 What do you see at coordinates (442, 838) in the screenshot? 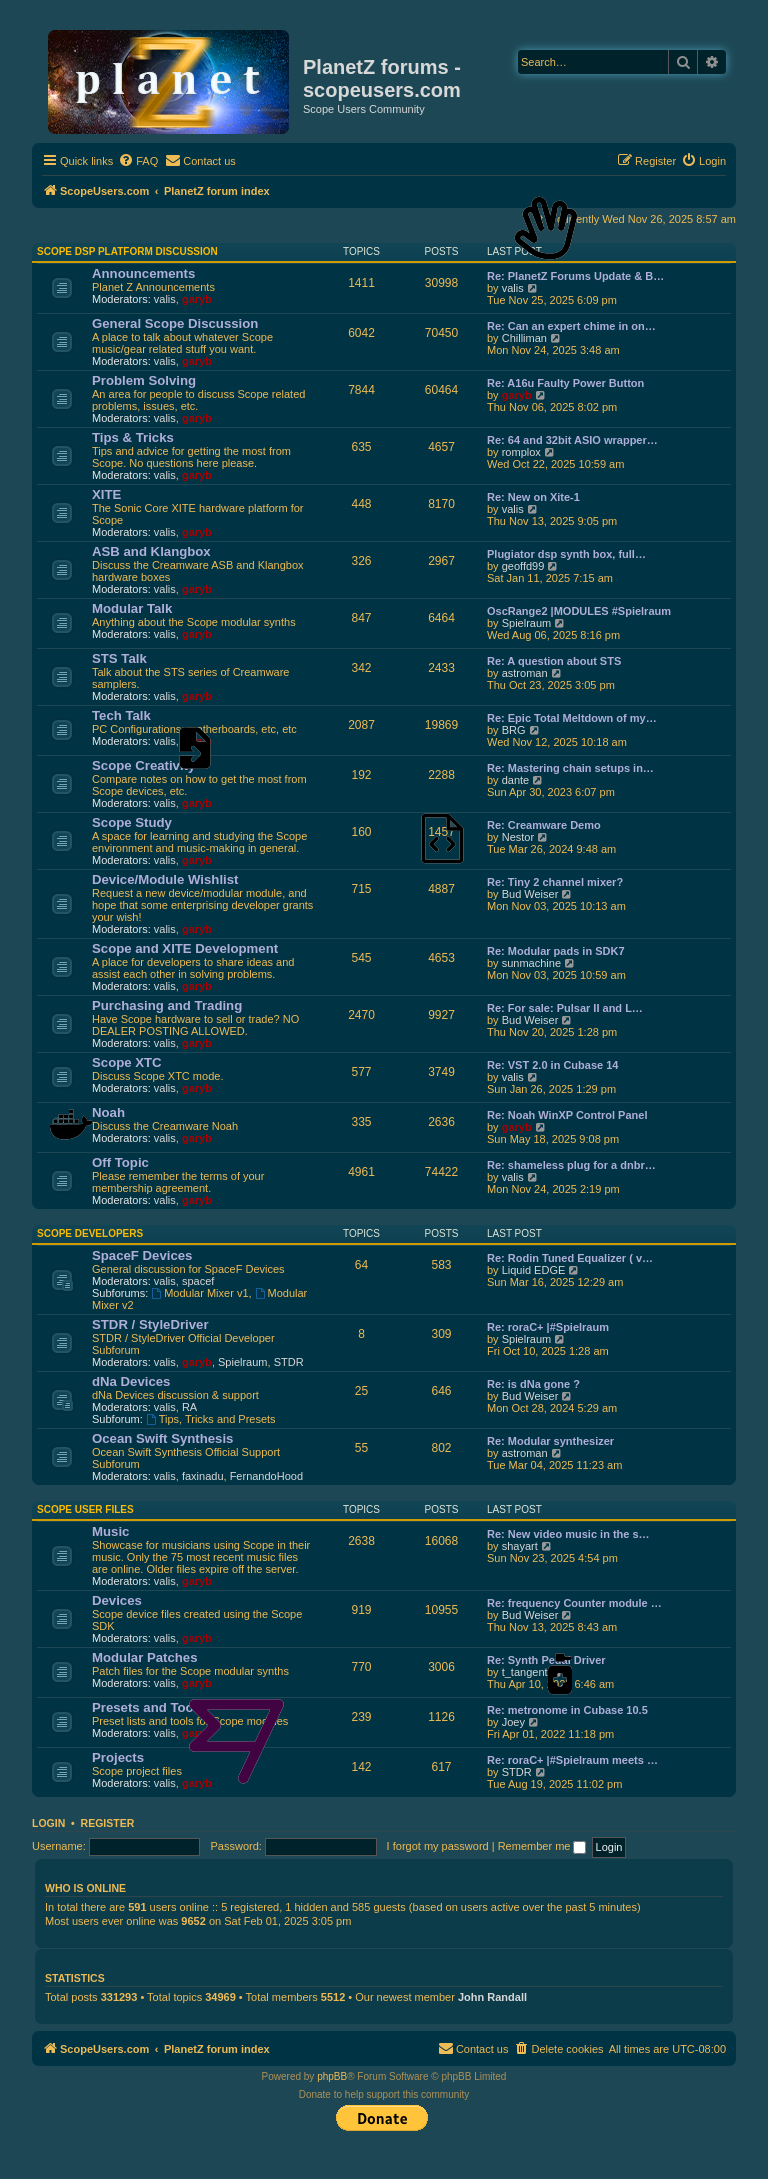
I see `view source code file` at bounding box center [442, 838].